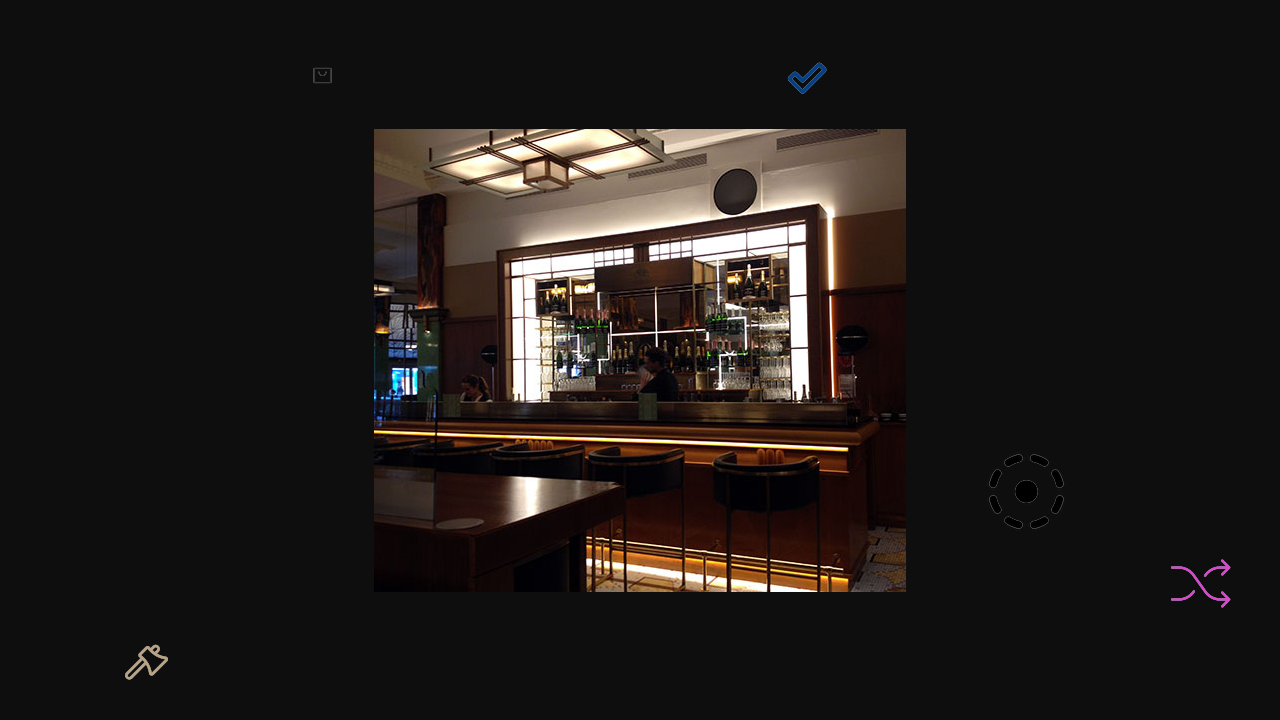 This screenshot has height=720, width=1280. Describe the element at coordinates (806, 77) in the screenshot. I see `confirm or submit an action` at that location.